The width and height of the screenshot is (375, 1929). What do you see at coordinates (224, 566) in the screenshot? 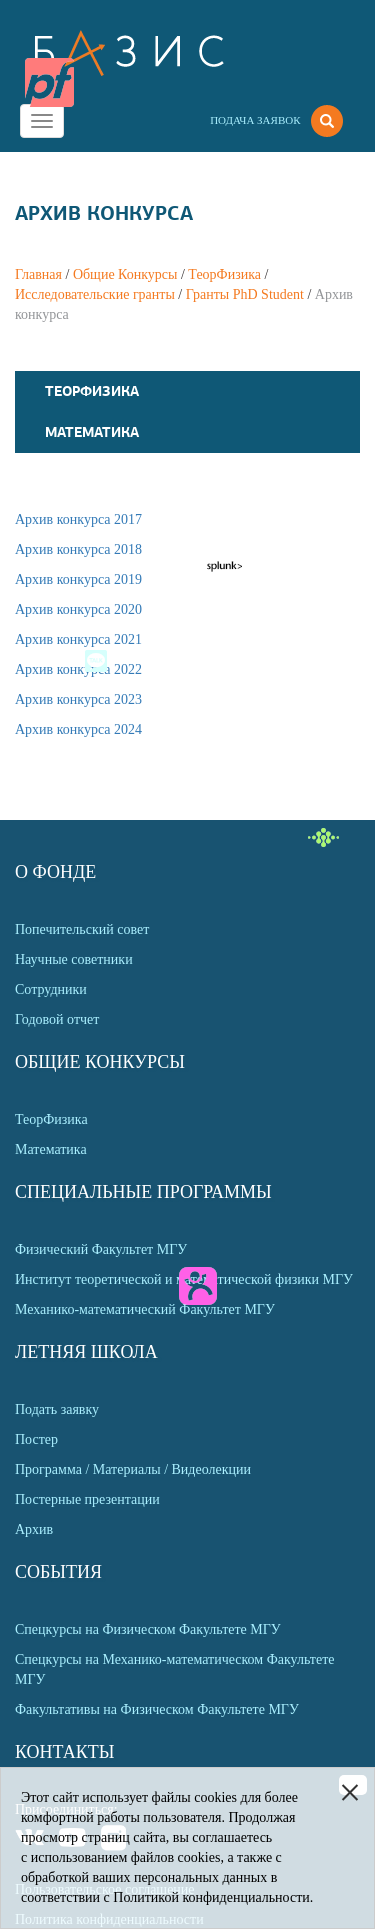
I see `splunk logo - access data analytics and monitoring platform` at bounding box center [224, 566].